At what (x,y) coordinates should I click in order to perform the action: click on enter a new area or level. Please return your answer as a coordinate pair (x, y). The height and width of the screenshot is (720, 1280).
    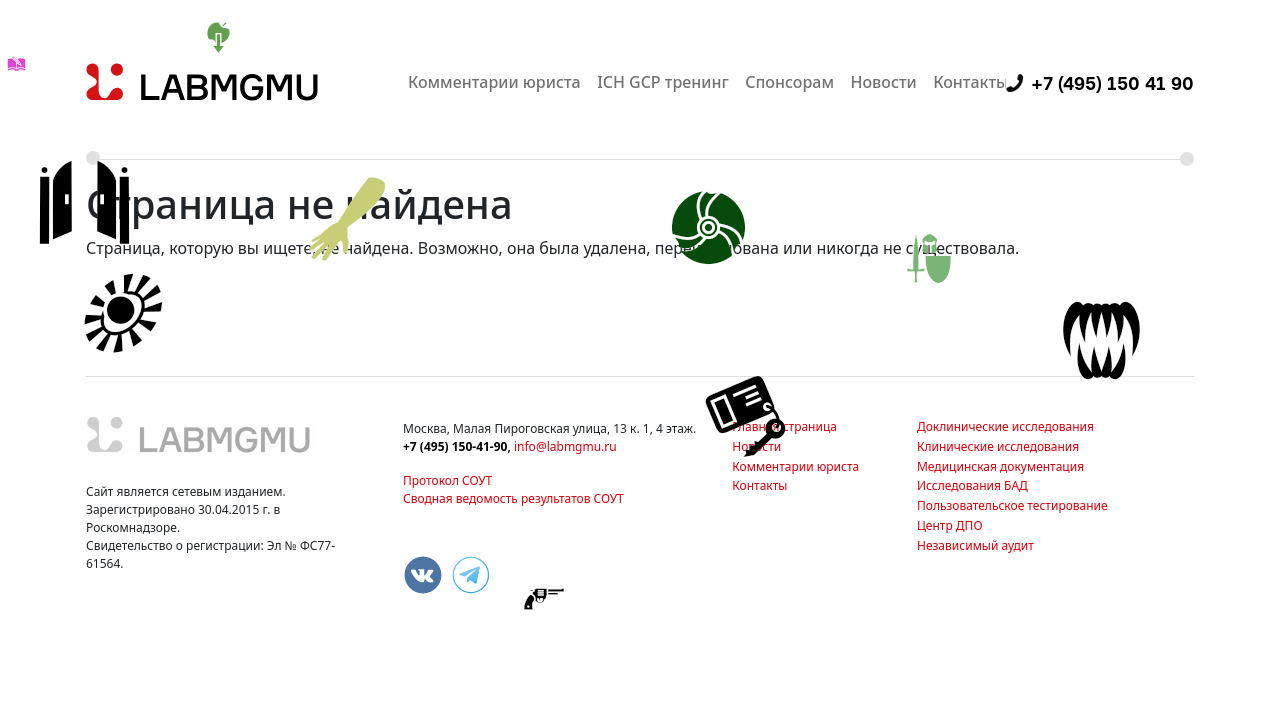
    Looking at the image, I should click on (84, 199).